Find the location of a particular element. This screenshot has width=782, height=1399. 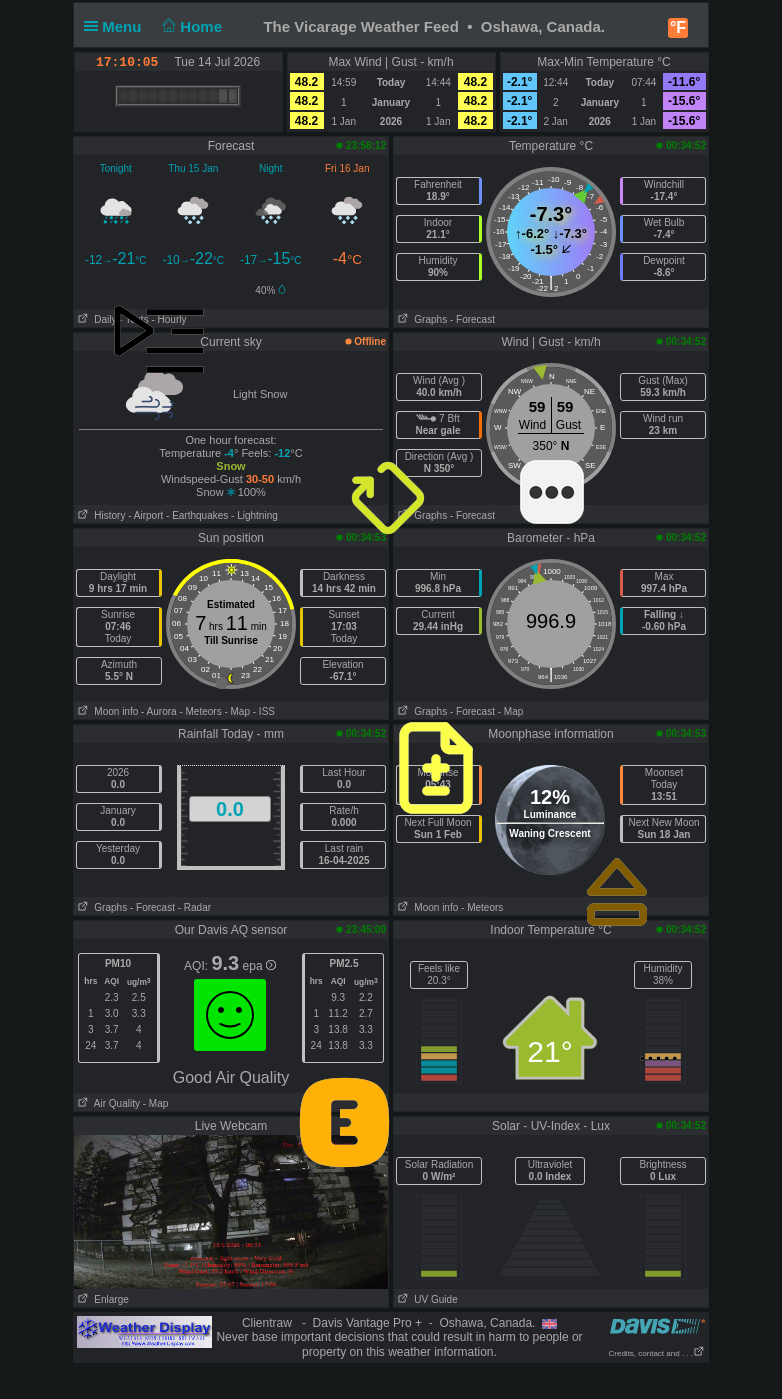

view other applications or categories is located at coordinates (552, 492).